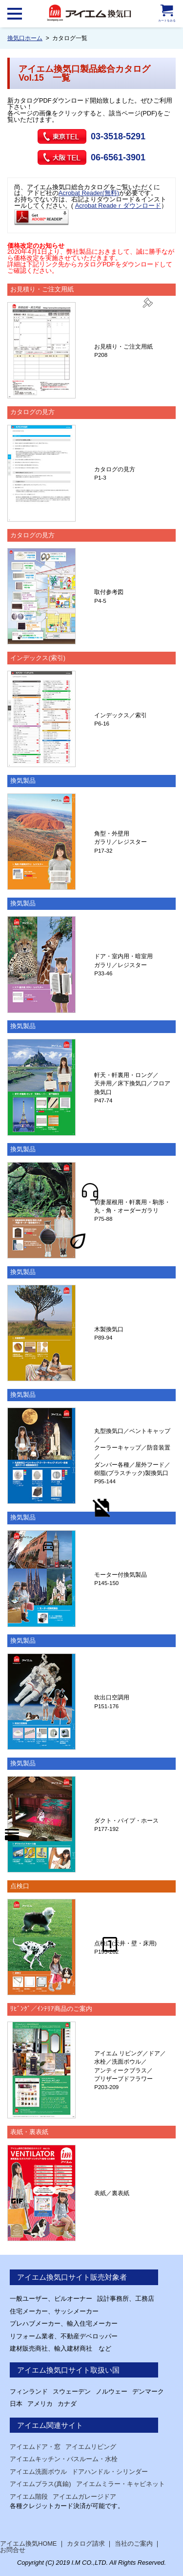 The width and height of the screenshot is (183, 2576). Describe the element at coordinates (102, 1508) in the screenshot. I see `no backpacks allowed in this area` at that location.